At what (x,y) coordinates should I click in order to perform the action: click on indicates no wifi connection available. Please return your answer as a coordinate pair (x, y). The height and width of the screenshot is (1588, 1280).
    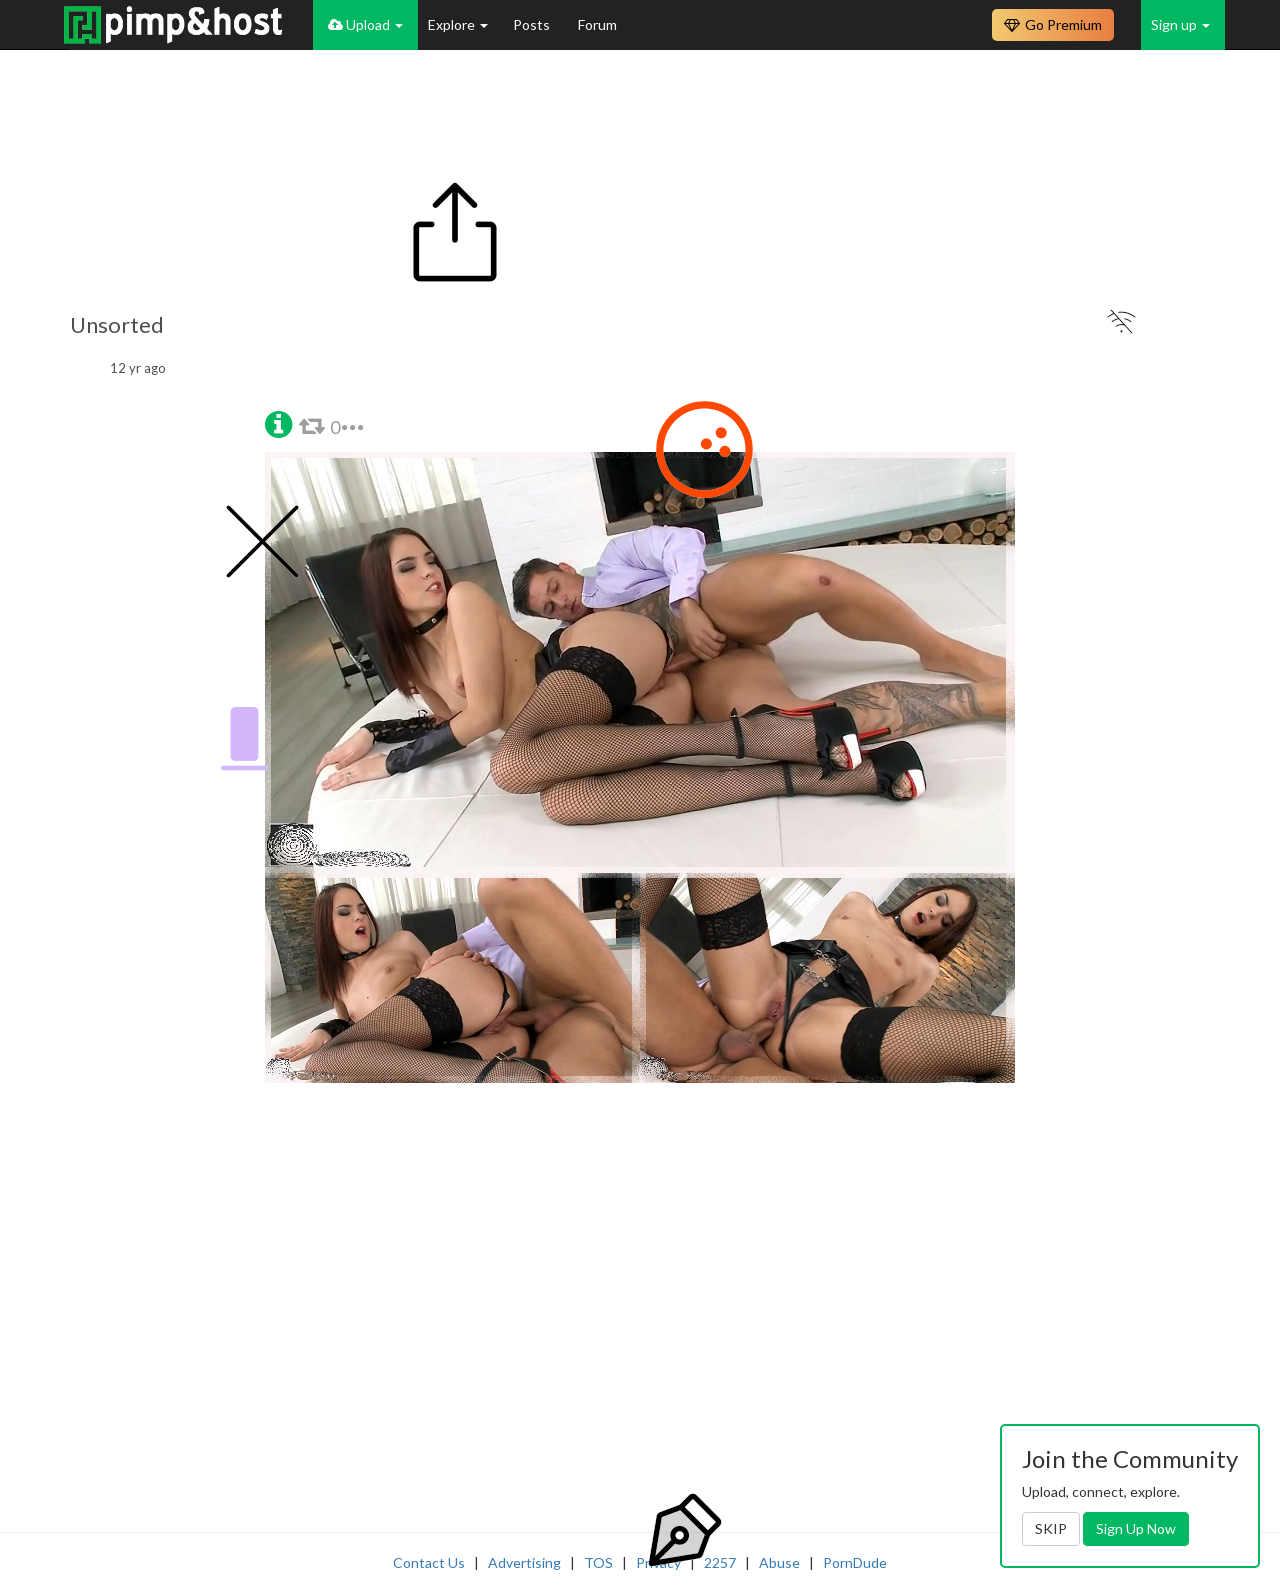
    Looking at the image, I should click on (1121, 321).